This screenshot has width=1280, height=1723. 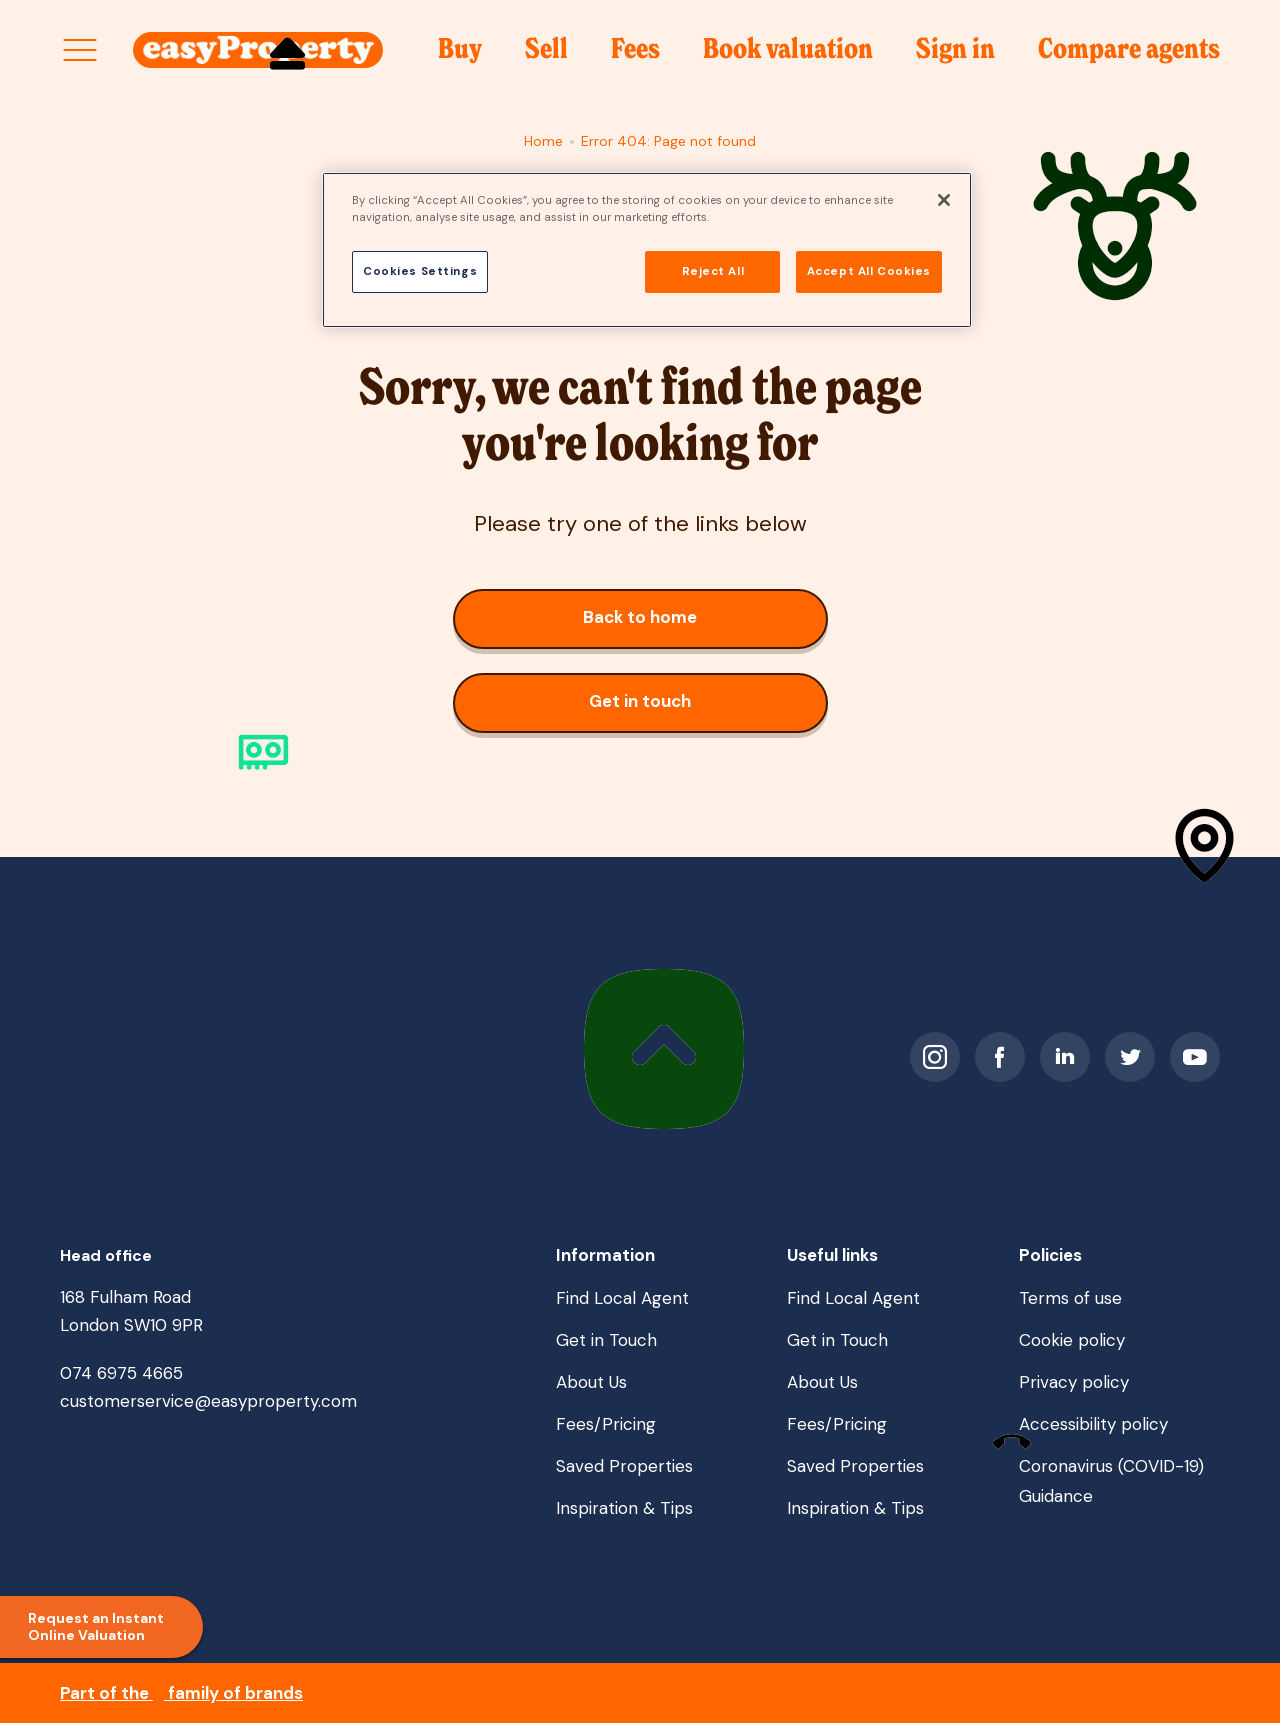 What do you see at coordinates (1115, 226) in the screenshot?
I see `wildlife or nature category` at bounding box center [1115, 226].